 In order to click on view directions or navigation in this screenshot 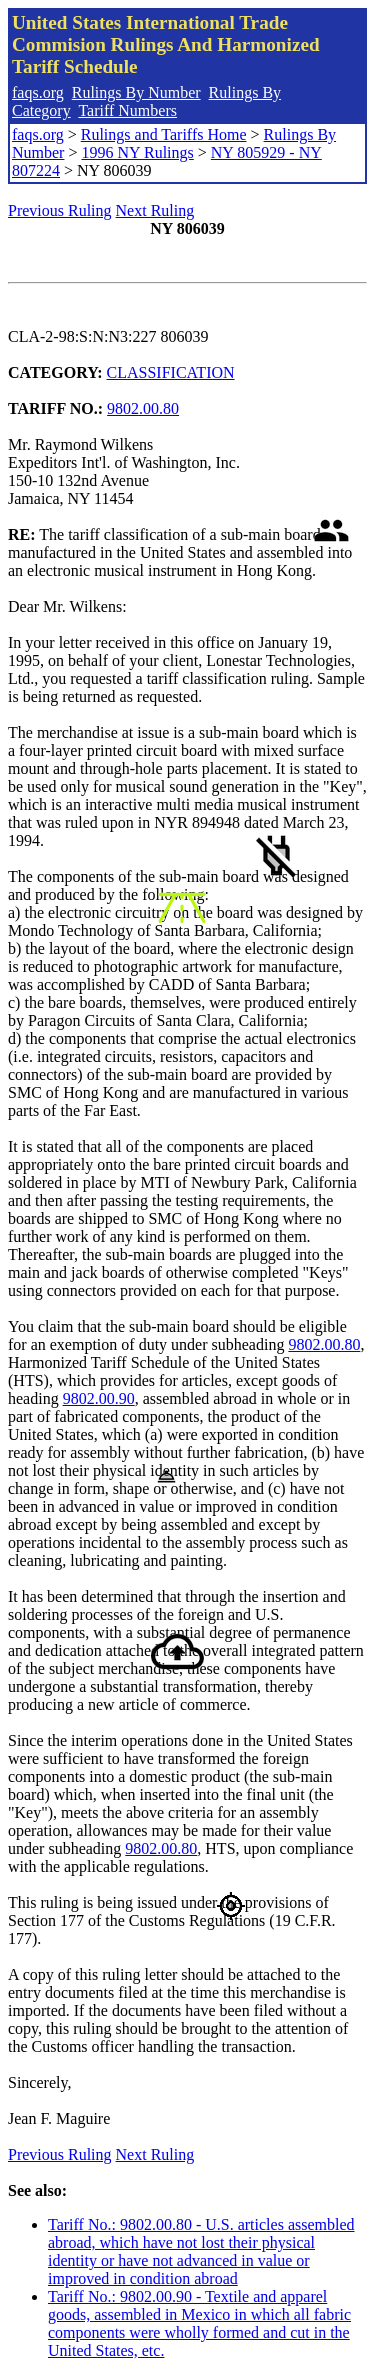, I will do `click(182, 908)`.